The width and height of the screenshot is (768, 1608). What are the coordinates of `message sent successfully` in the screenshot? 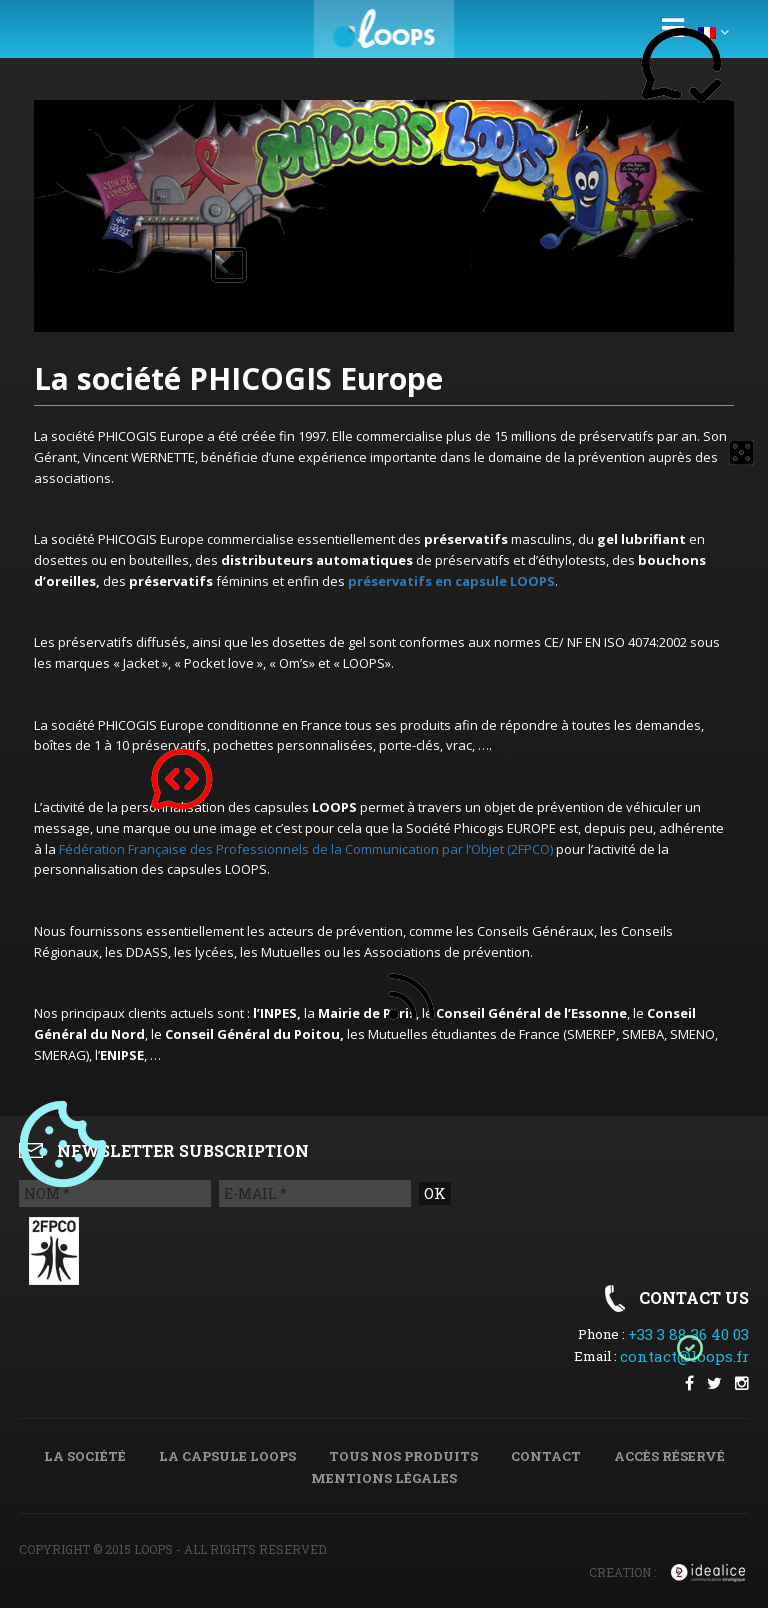 It's located at (681, 63).